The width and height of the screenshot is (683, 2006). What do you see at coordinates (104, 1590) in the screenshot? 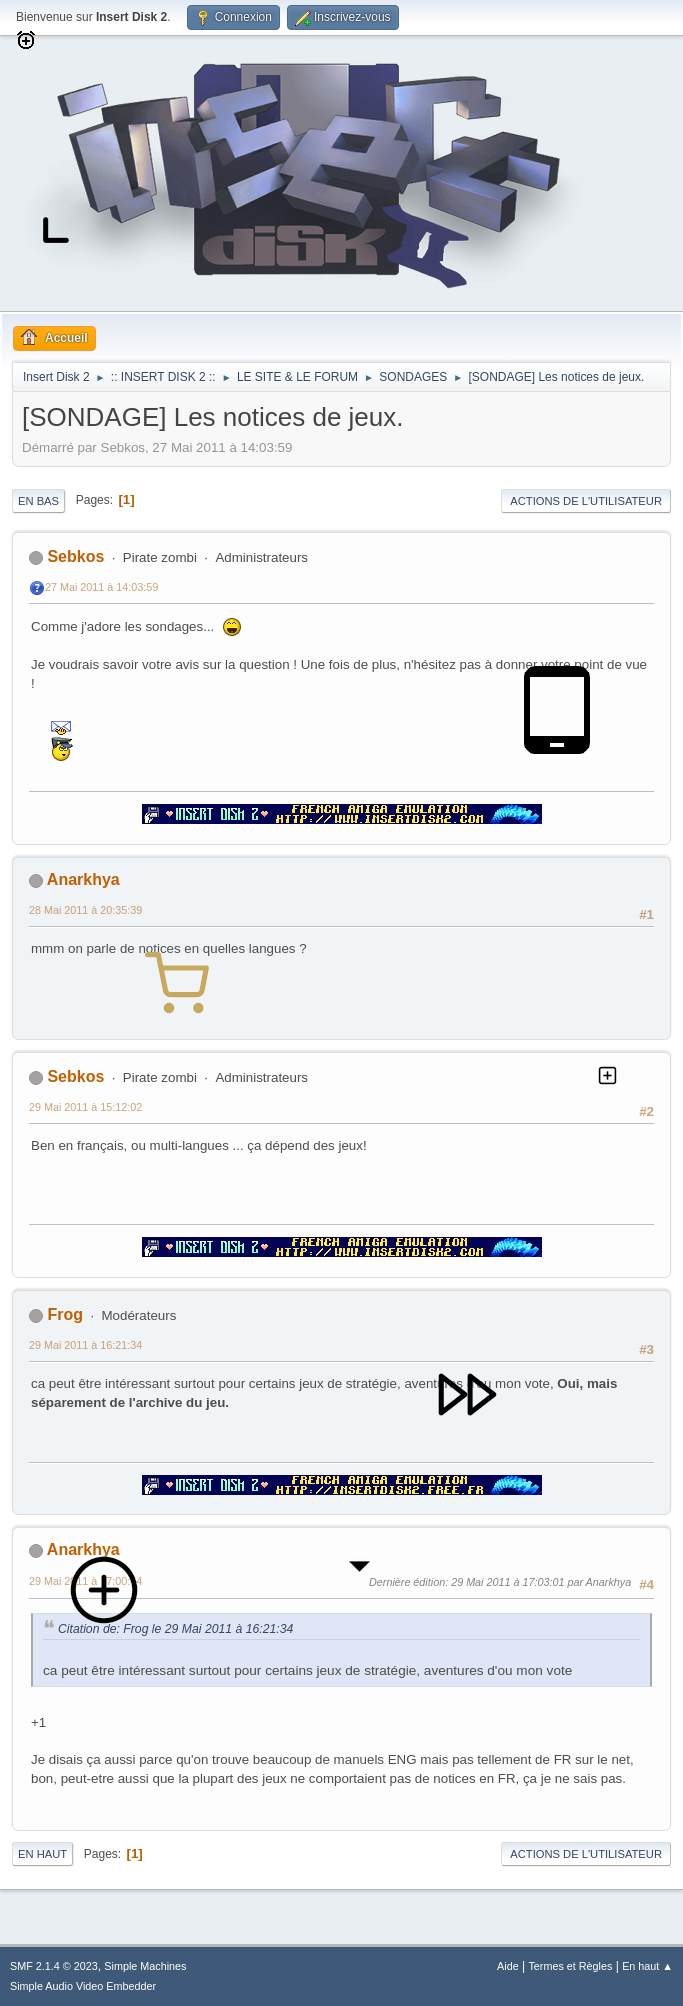
I see `add a new item` at bounding box center [104, 1590].